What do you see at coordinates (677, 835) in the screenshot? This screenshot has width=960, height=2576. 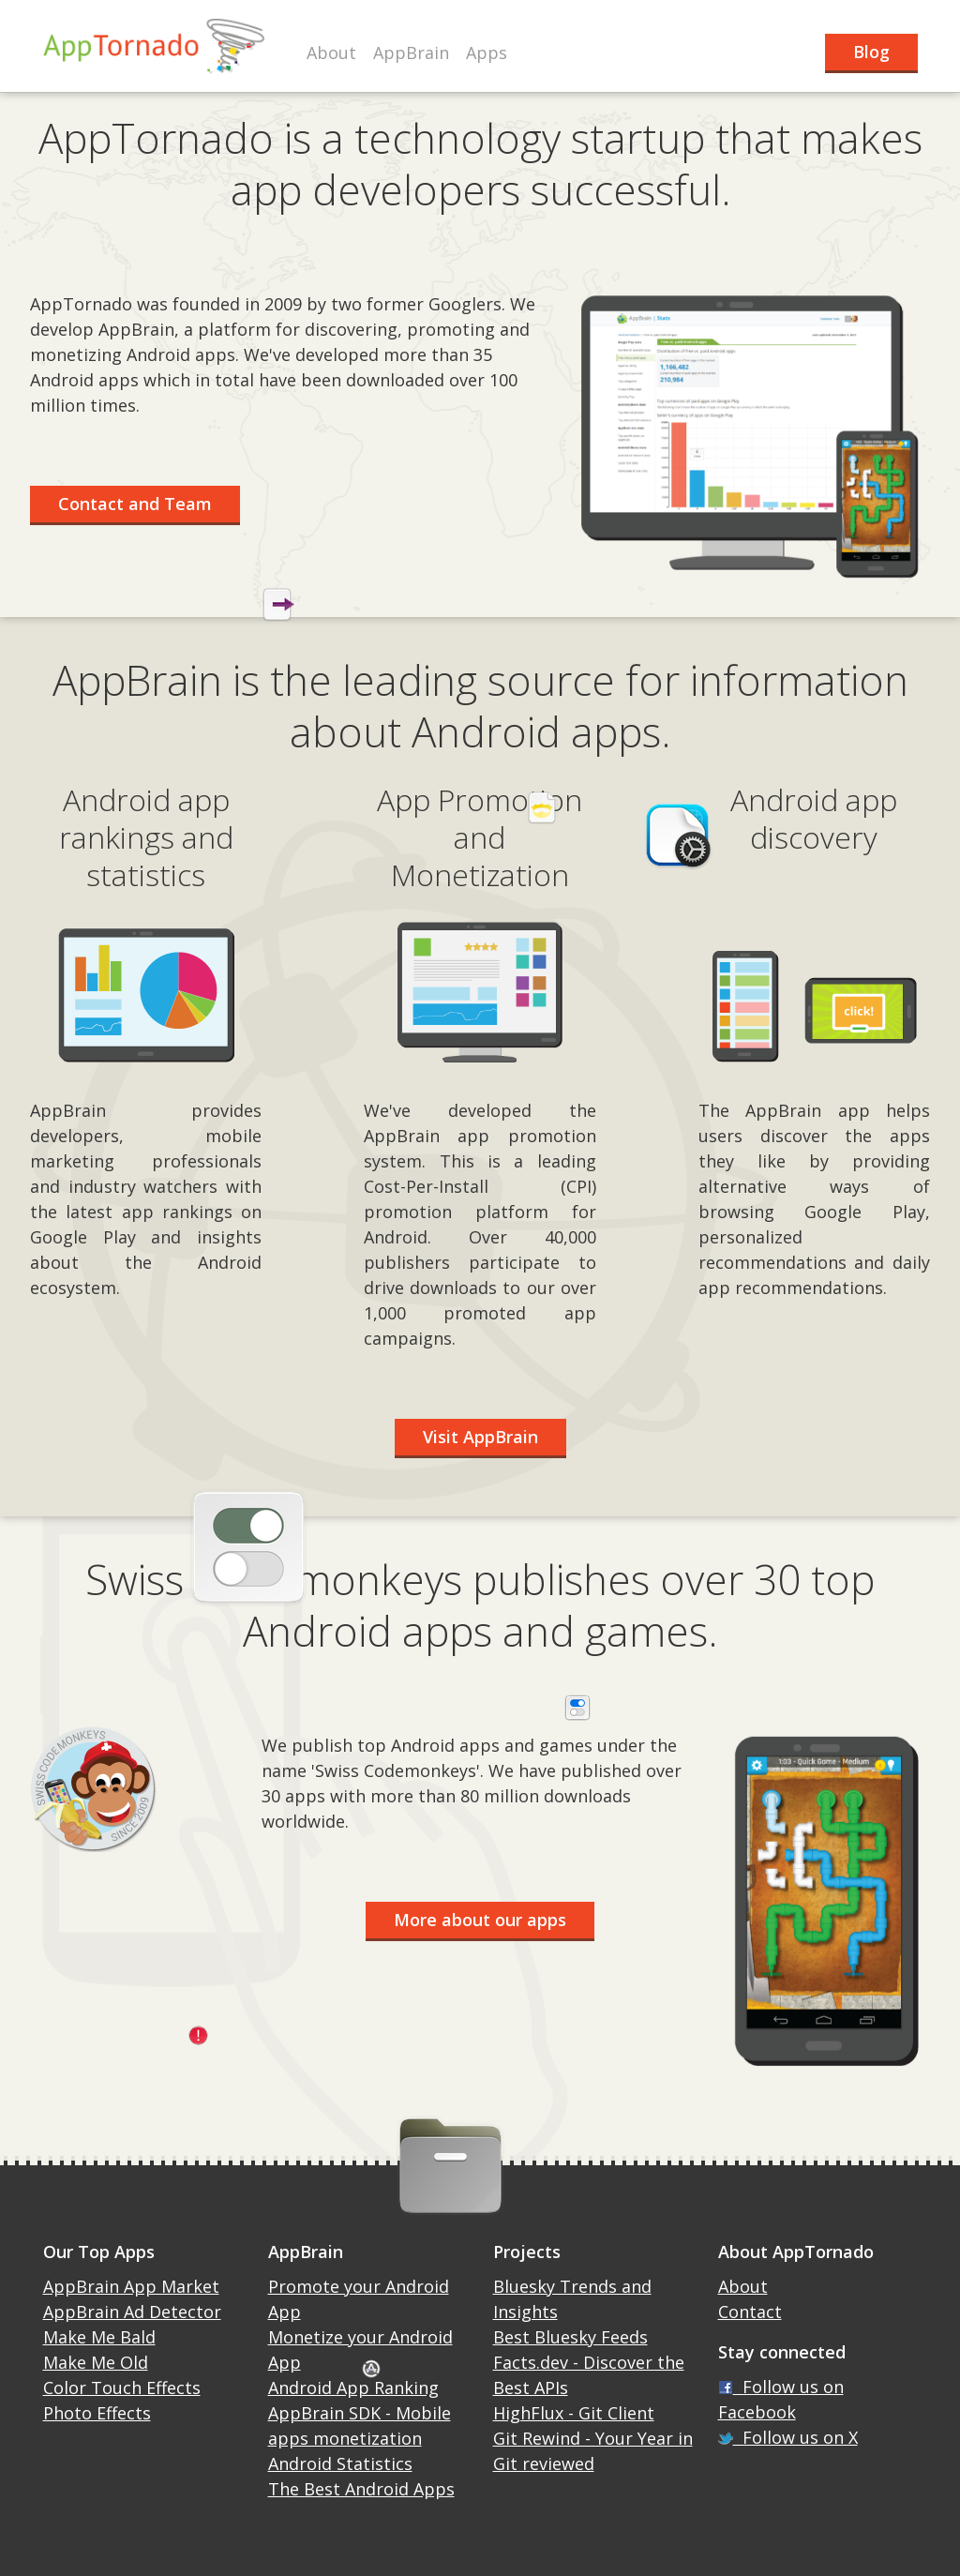 I see `configure file type associations and default apps` at bounding box center [677, 835].